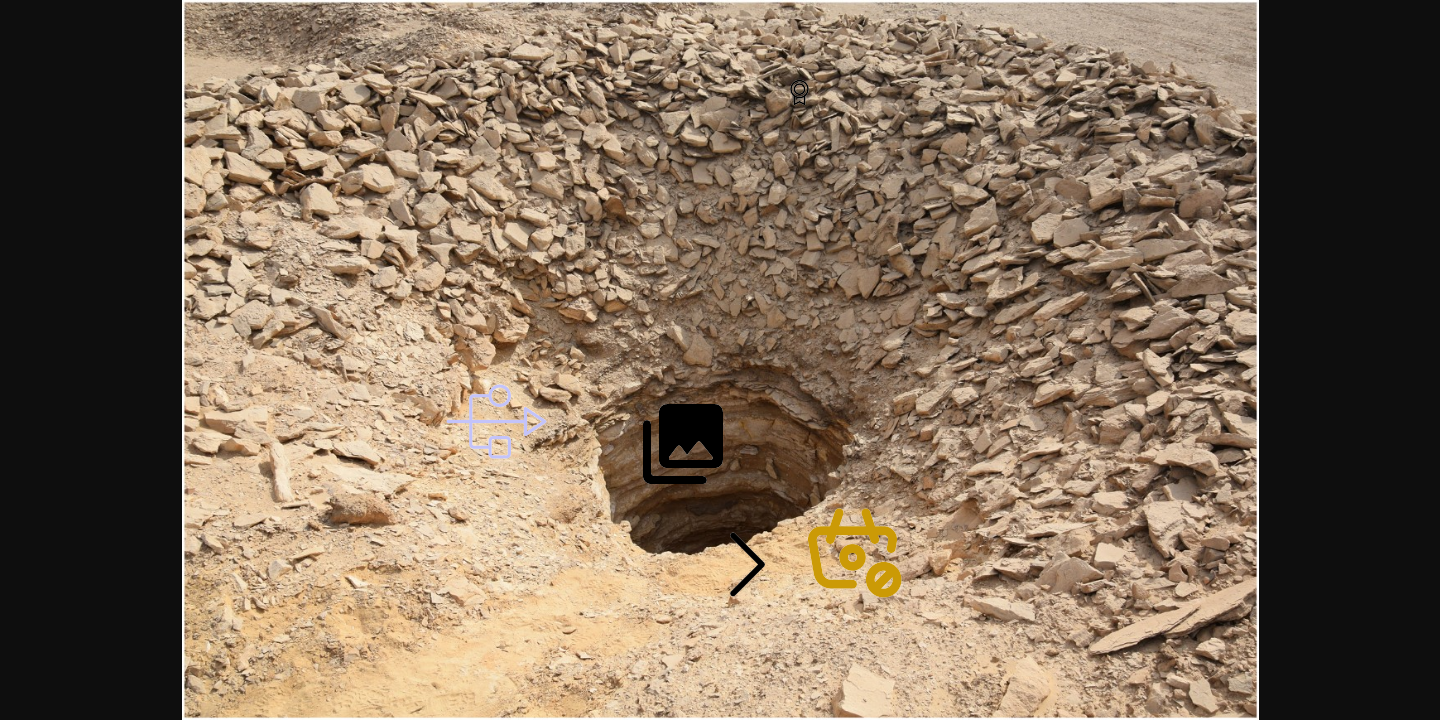 This screenshot has width=1440, height=720. What do you see at coordinates (496, 421) in the screenshot?
I see `connect a USB device` at bounding box center [496, 421].